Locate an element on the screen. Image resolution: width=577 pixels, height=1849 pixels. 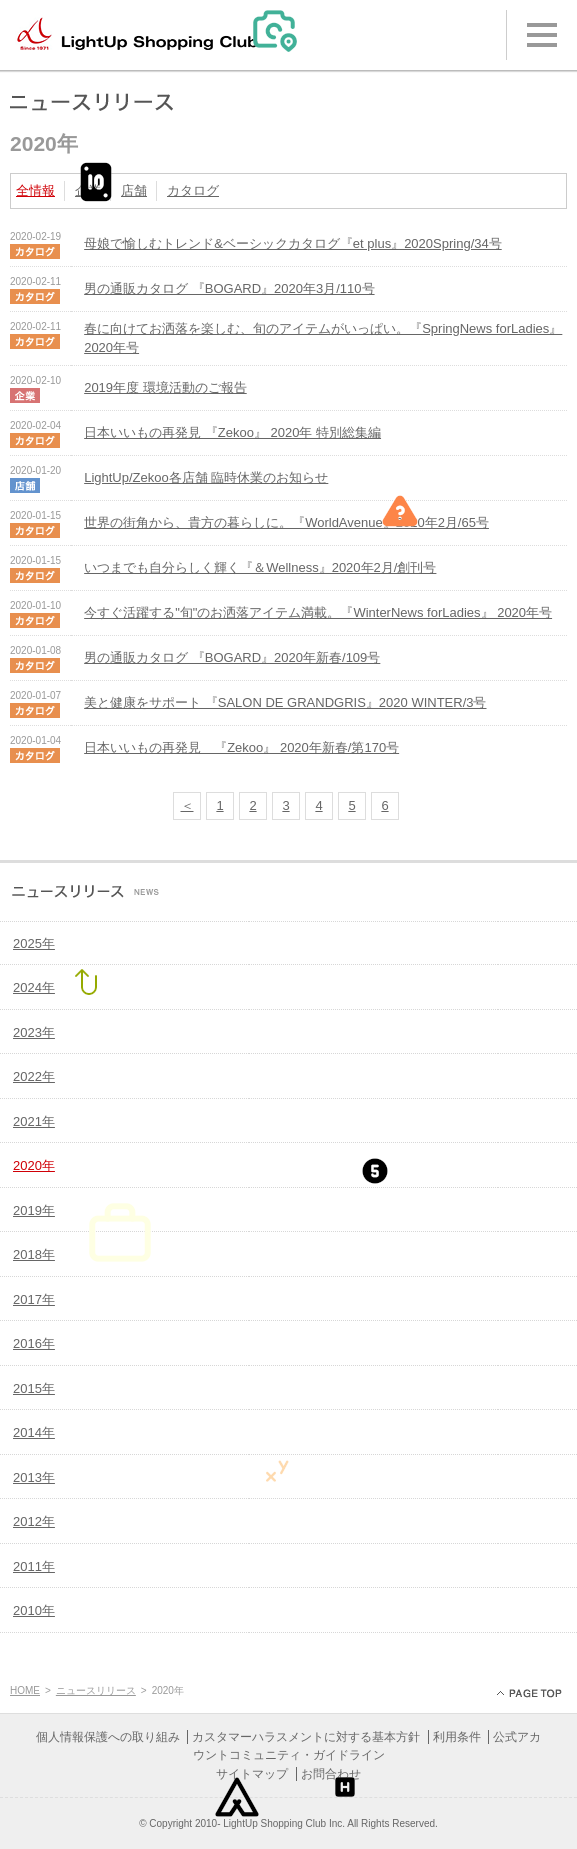
view camping or outdoor accommodation options is located at coordinates (237, 1797).